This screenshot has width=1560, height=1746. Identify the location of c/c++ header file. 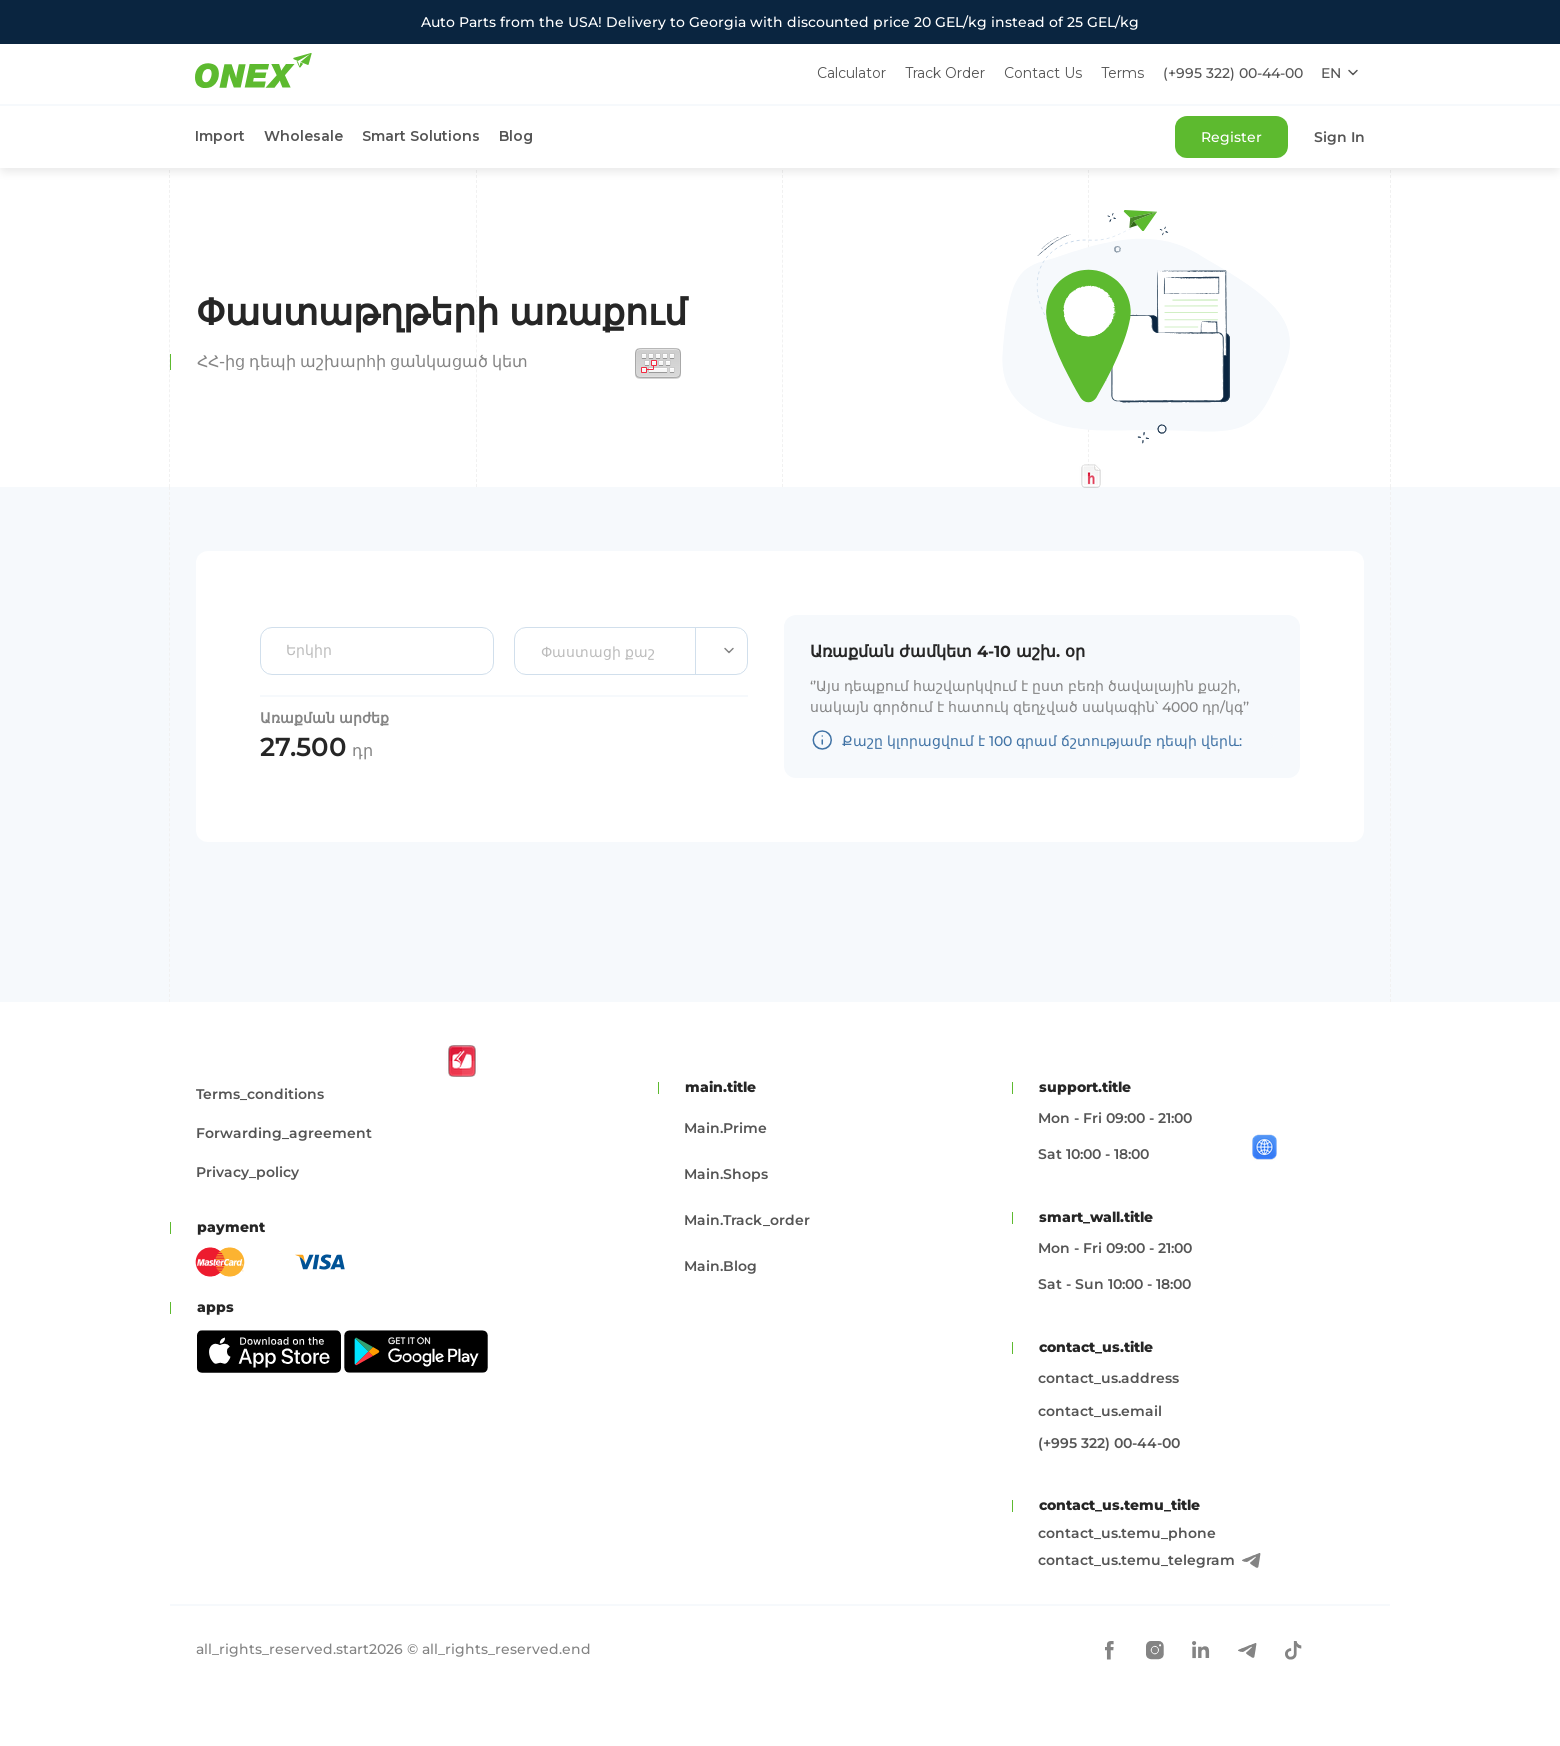
(1091, 476).